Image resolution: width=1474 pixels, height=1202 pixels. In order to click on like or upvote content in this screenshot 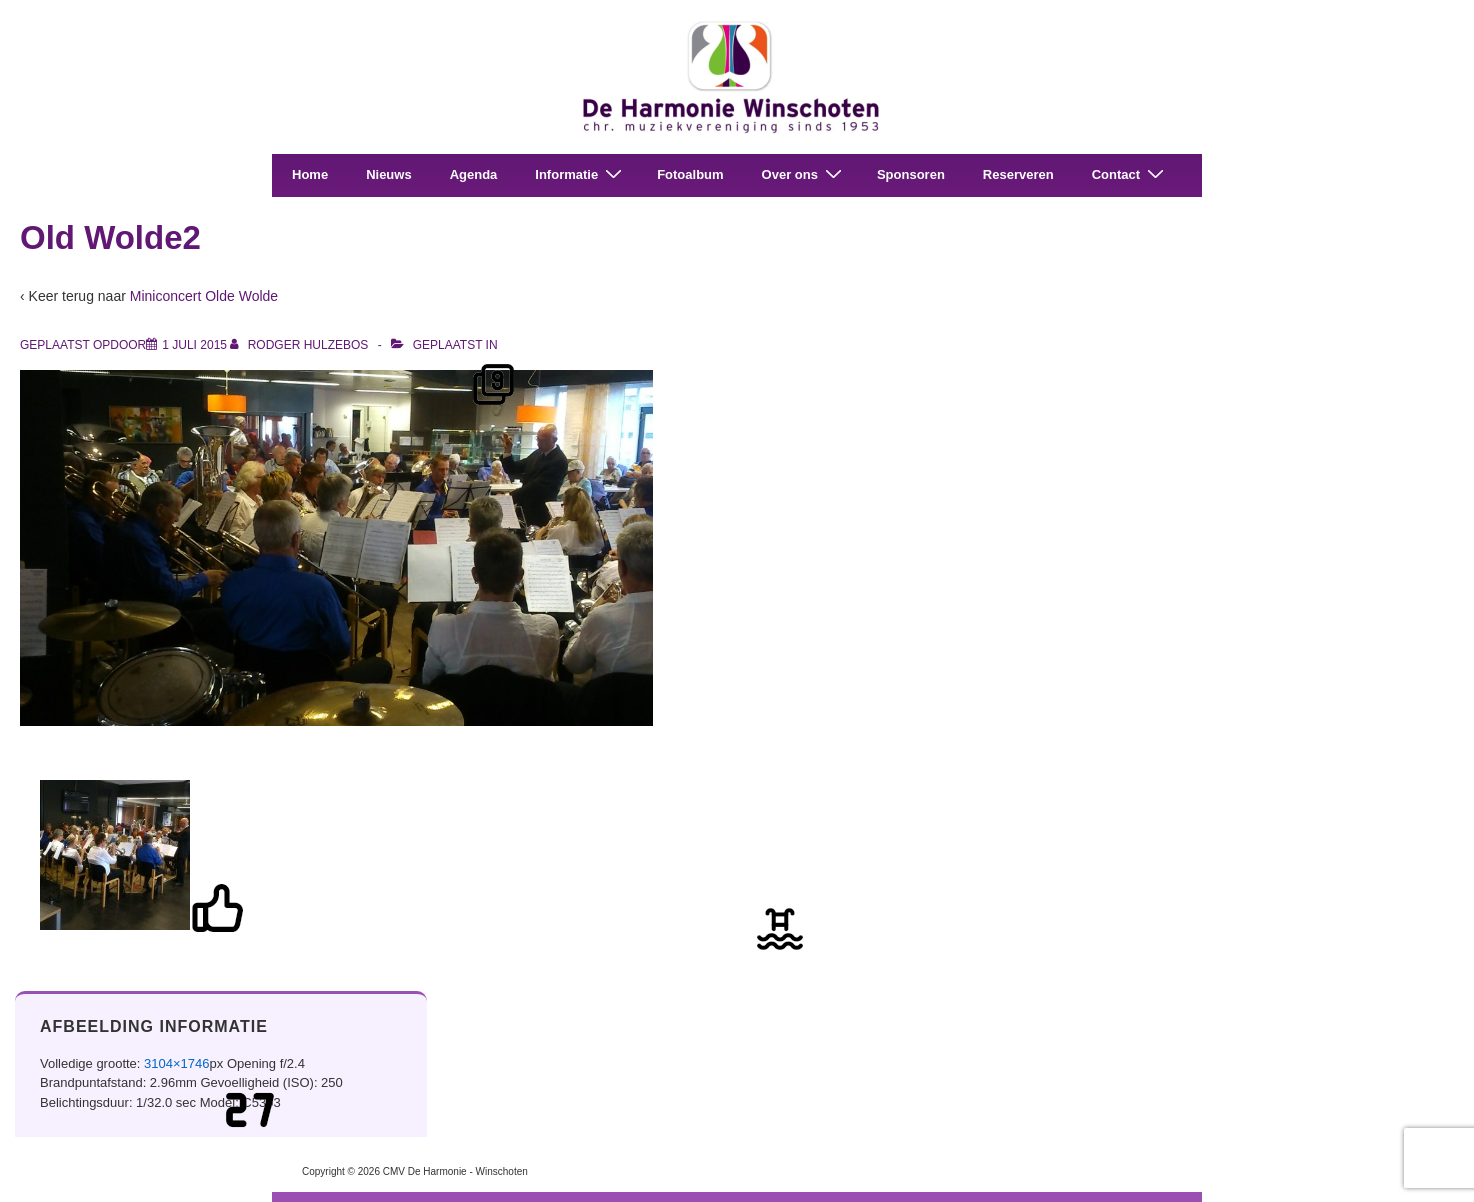, I will do `click(219, 908)`.